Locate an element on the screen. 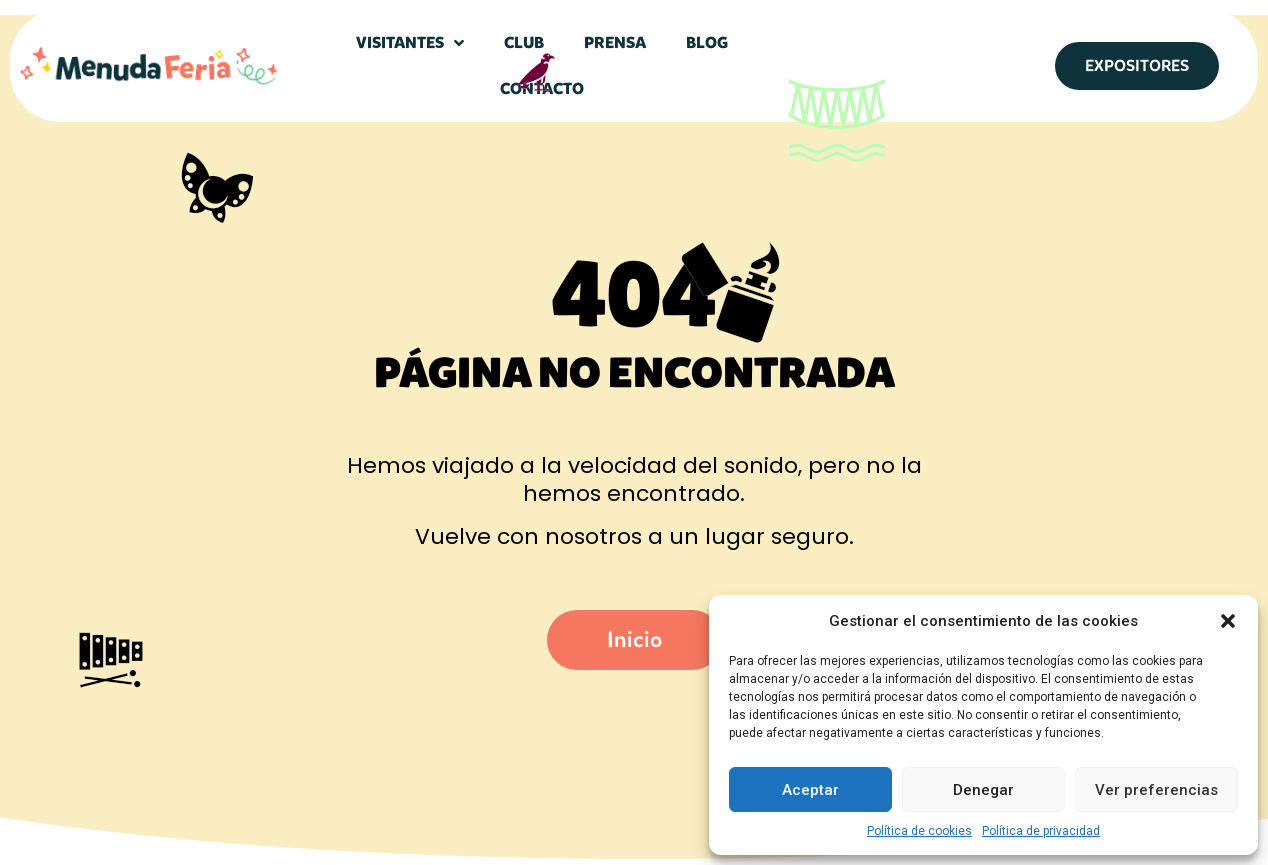  egyptian-themed game element or character is located at coordinates (536, 72).